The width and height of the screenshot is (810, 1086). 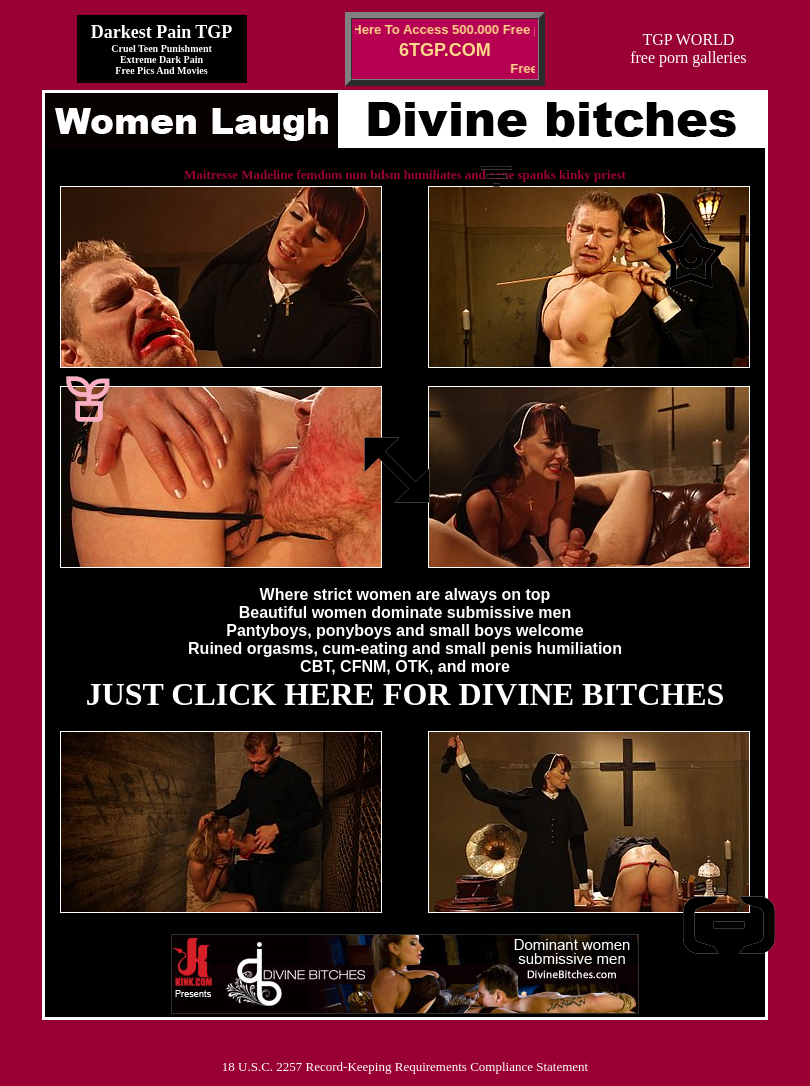 What do you see at coordinates (496, 176) in the screenshot?
I see `filter or sort list items` at bounding box center [496, 176].